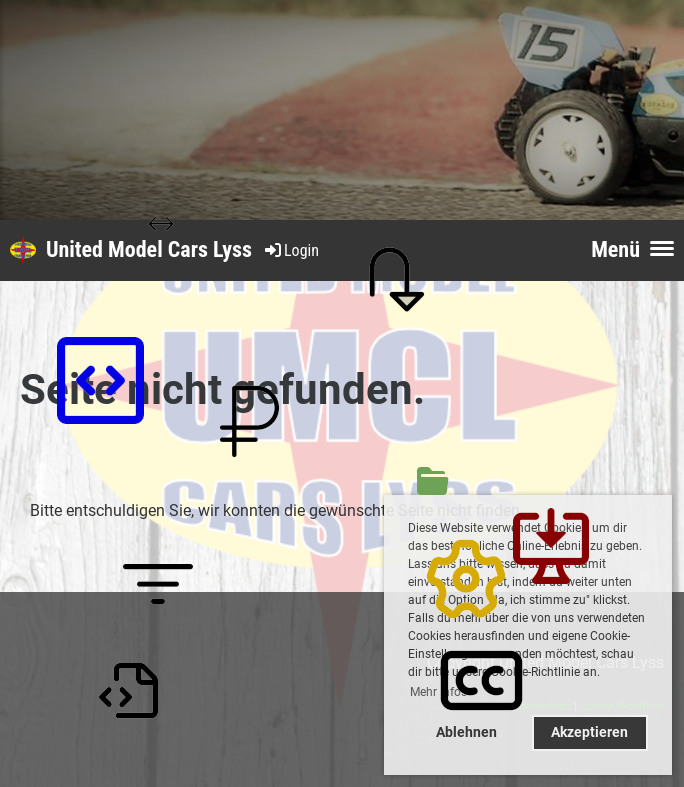  Describe the element at coordinates (551, 546) in the screenshot. I see `download to desktop` at that location.